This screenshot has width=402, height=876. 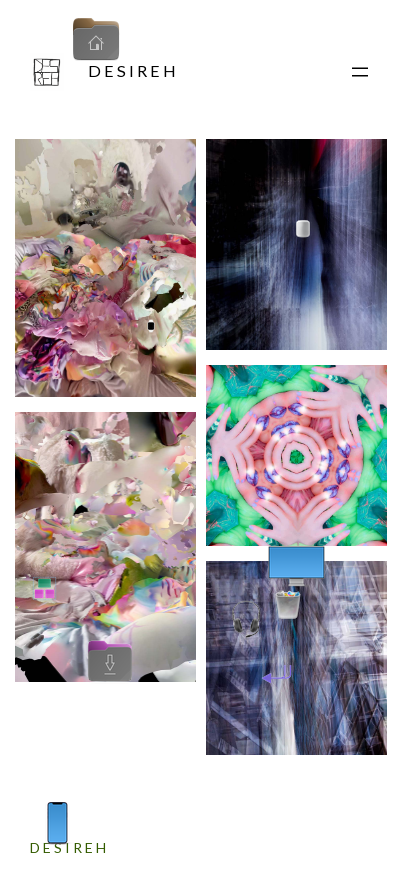 What do you see at coordinates (303, 229) in the screenshot?
I see `apple homepod smart speaker device` at bounding box center [303, 229].